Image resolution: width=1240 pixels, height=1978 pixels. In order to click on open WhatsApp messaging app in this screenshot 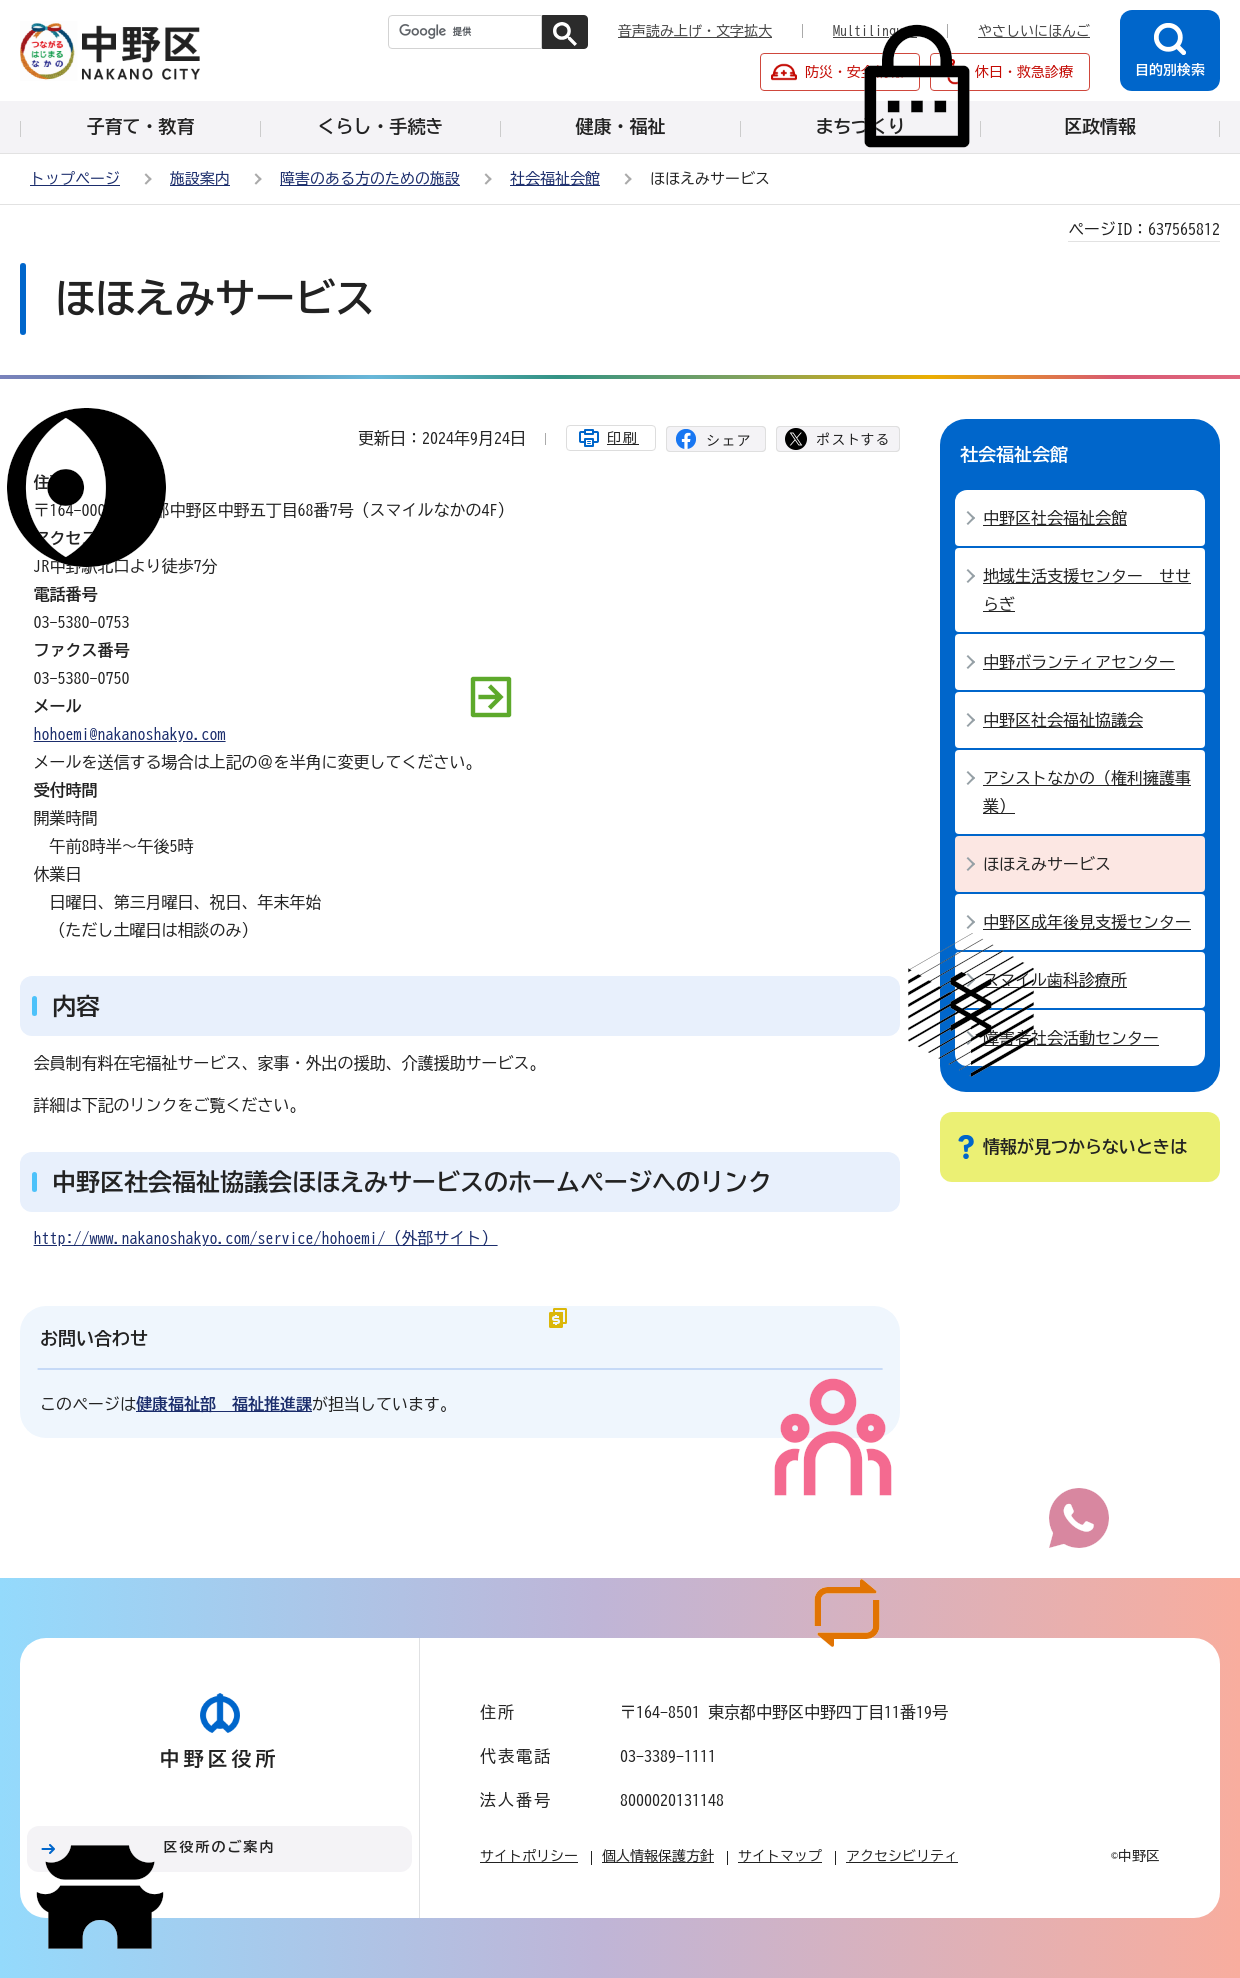, I will do `click(1079, 1518)`.